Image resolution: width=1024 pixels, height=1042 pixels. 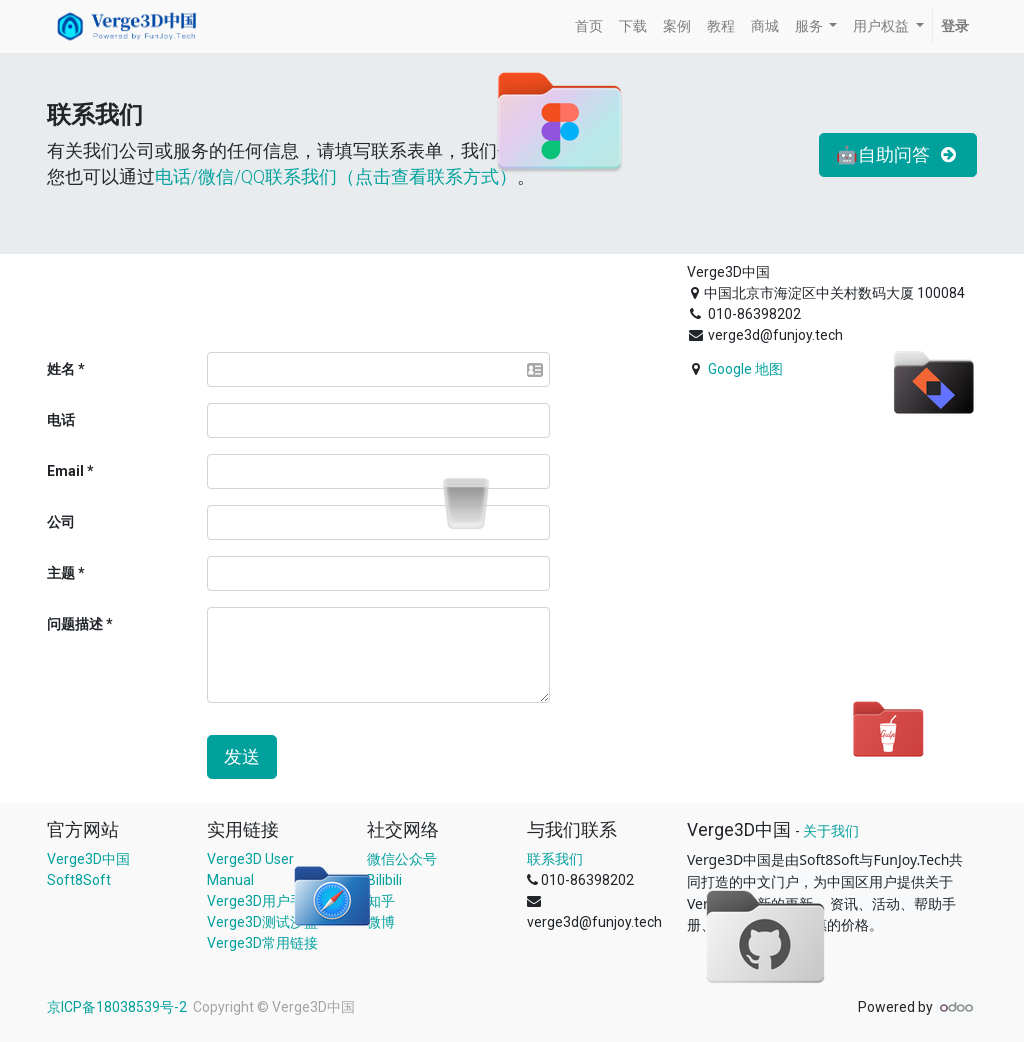 What do you see at coordinates (933, 384) in the screenshot?
I see `open ktor project folder` at bounding box center [933, 384].